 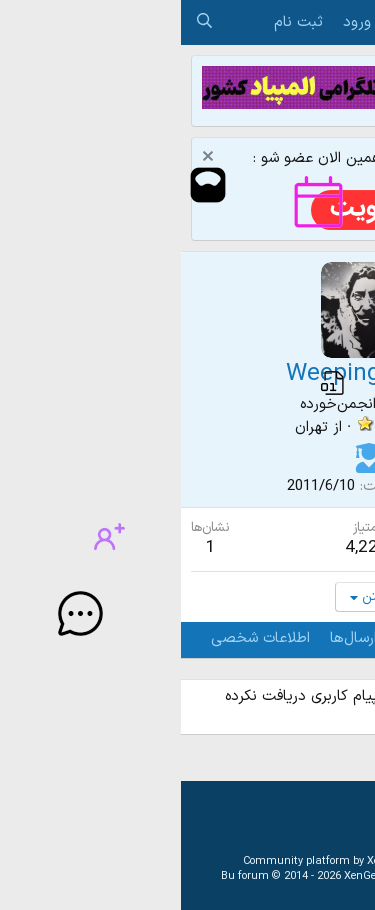 What do you see at coordinates (318, 203) in the screenshot?
I see `view calendar or scheduled events` at bounding box center [318, 203].